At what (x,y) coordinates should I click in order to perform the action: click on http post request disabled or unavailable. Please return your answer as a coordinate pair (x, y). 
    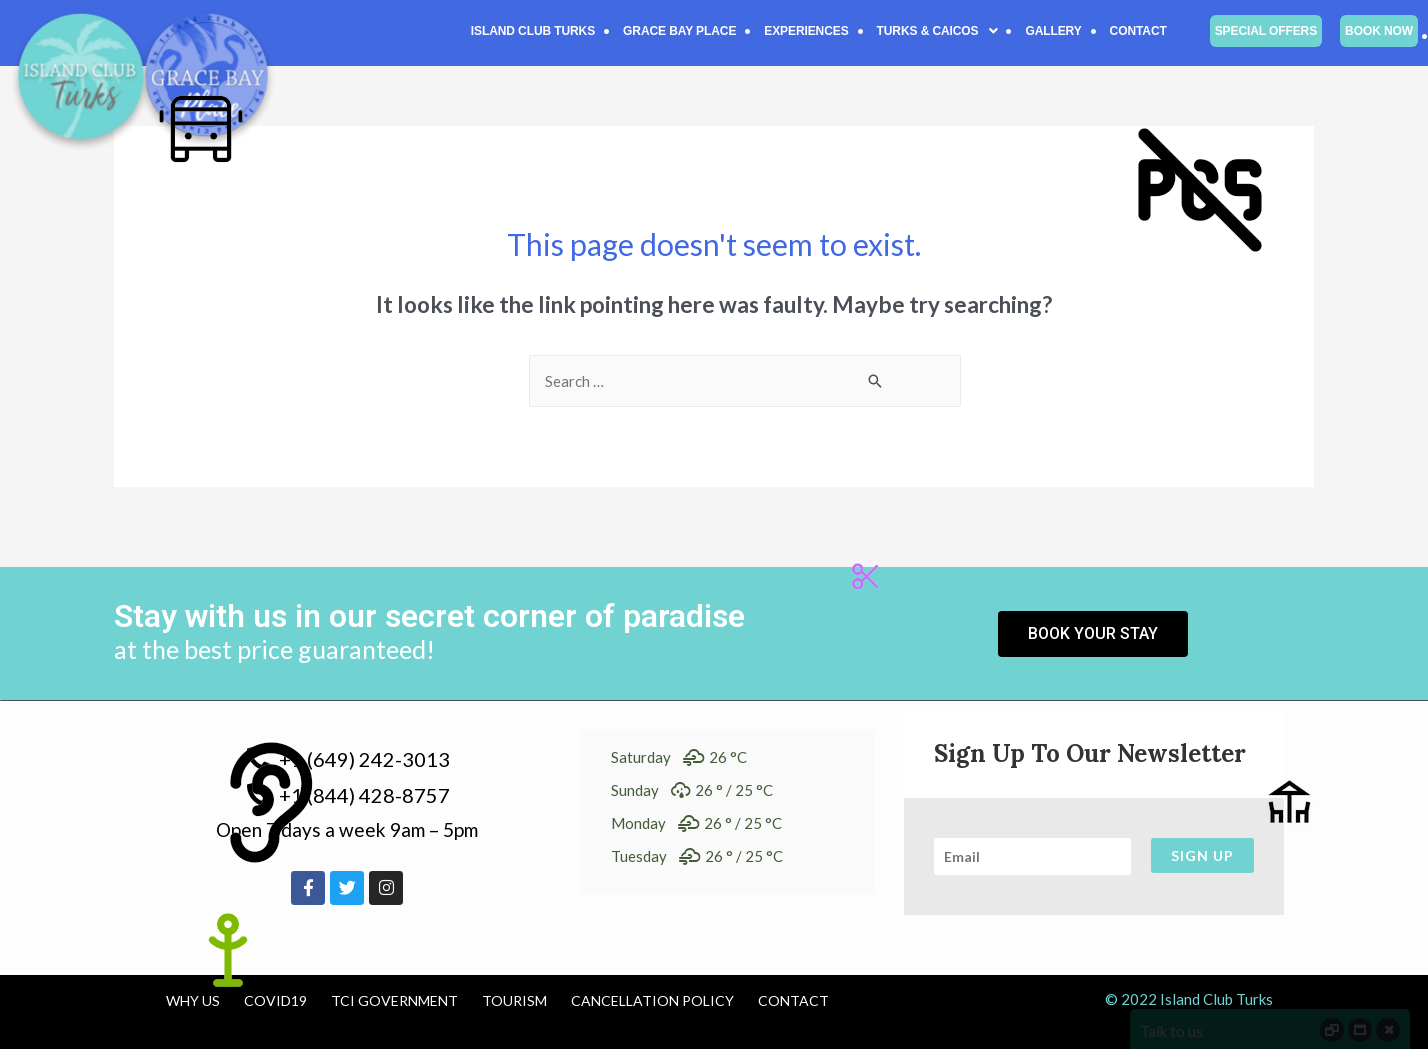
    Looking at the image, I should click on (1200, 190).